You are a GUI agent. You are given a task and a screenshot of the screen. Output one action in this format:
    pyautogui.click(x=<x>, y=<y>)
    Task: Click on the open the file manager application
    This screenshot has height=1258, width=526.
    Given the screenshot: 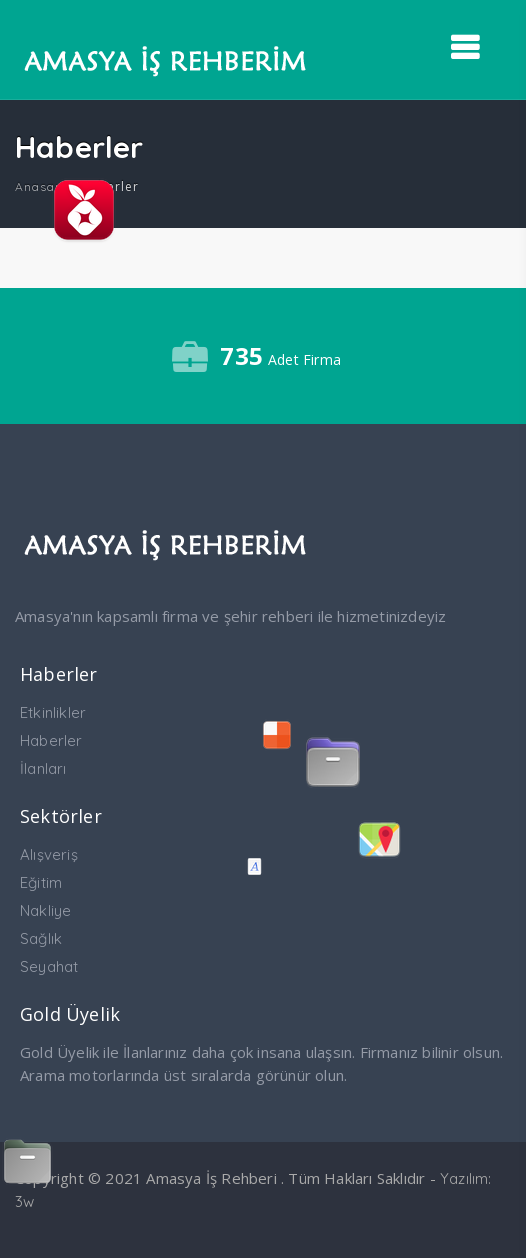 What is the action you would take?
    pyautogui.click(x=333, y=762)
    